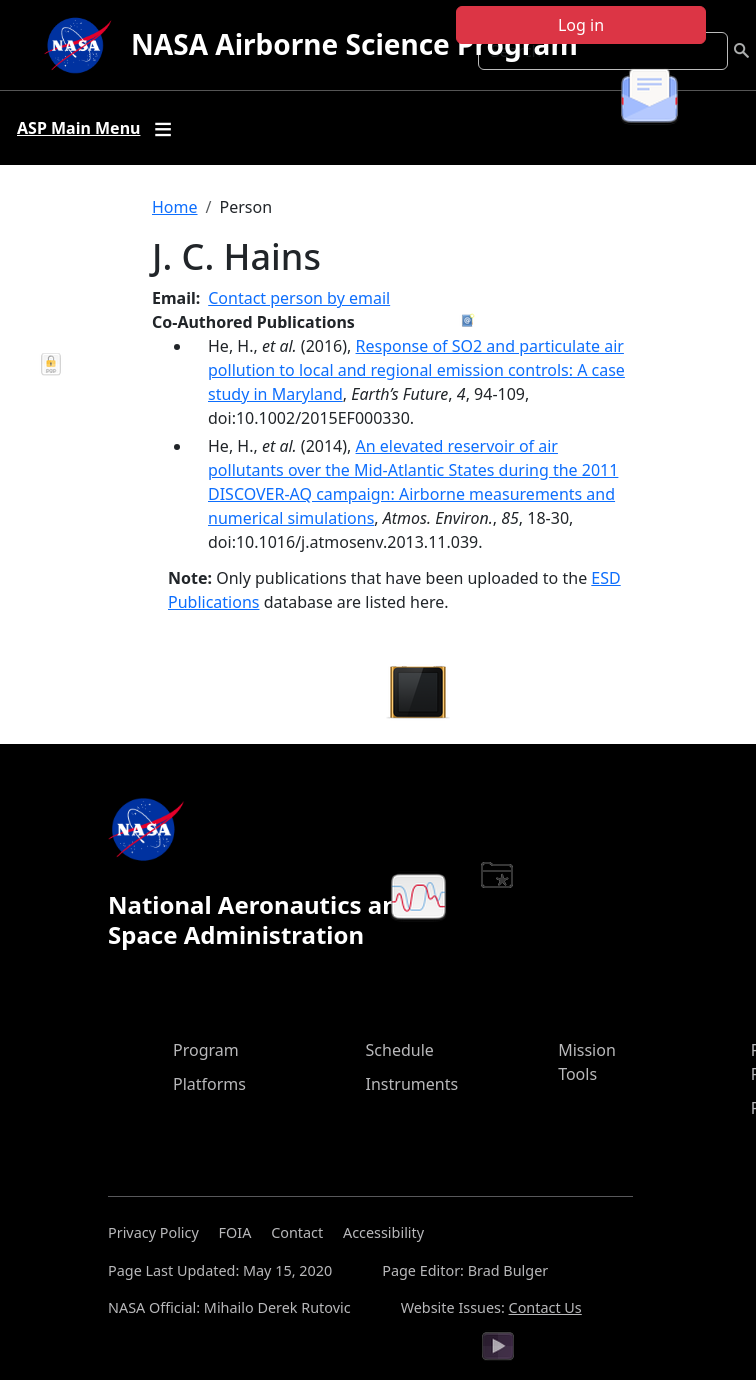 This screenshot has width=756, height=1380. Describe the element at coordinates (649, 96) in the screenshot. I see `mark email as read` at that location.